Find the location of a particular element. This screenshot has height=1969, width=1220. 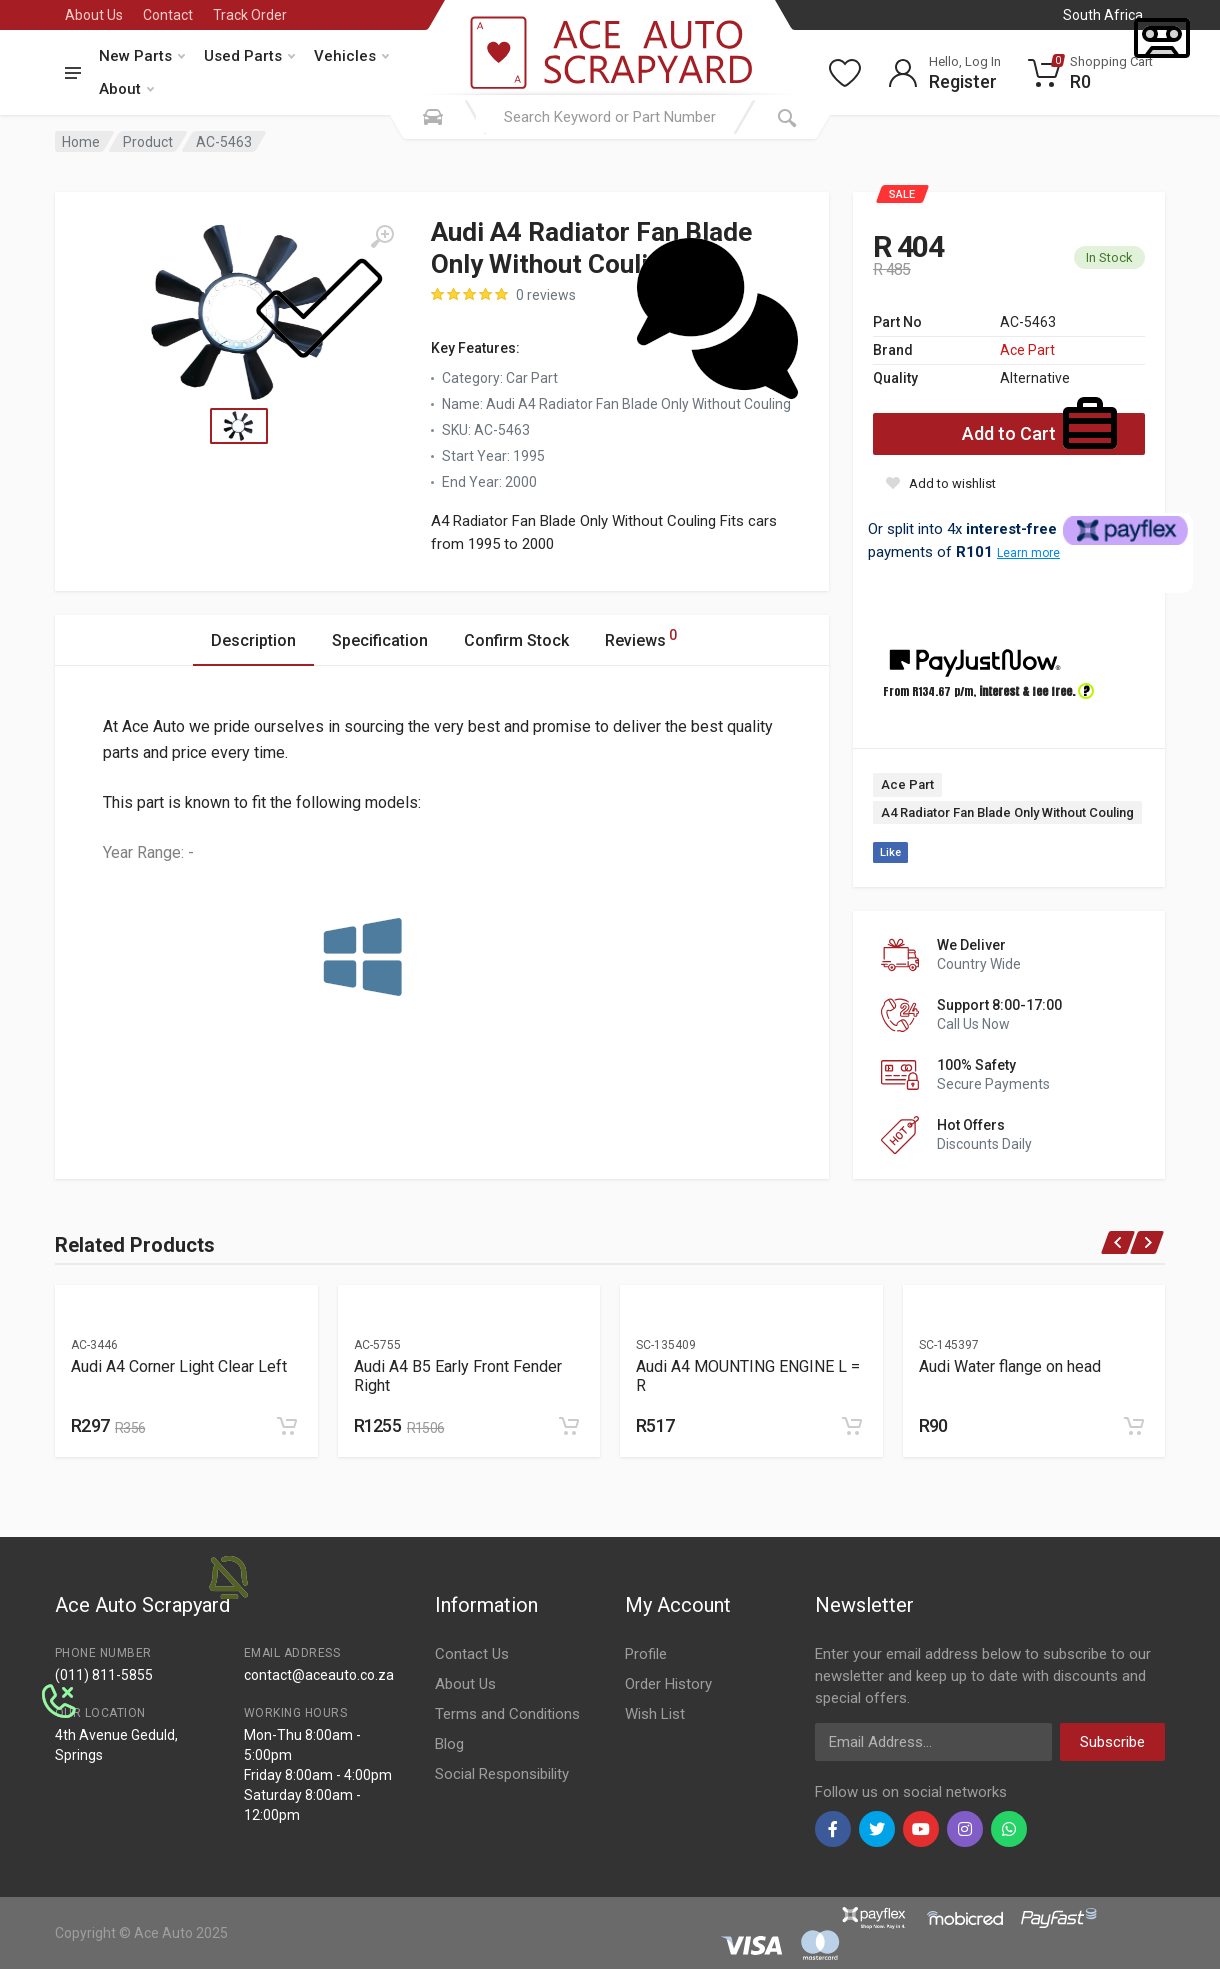

open chat or messaging is located at coordinates (717, 318).